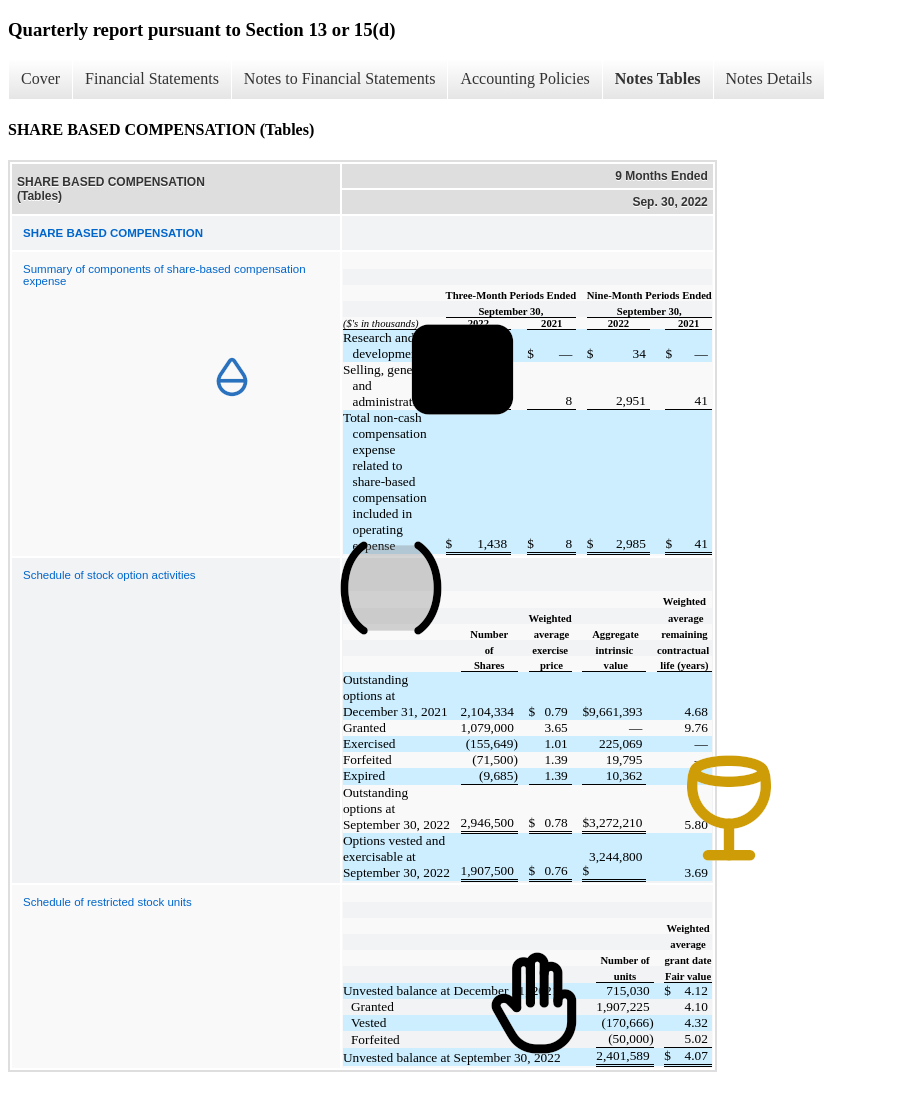 The image size is (902, 1114). What do you see at coordinates (232, 377) in the screenshot?
I see `indicates partial fill or half capacity` at bounding box center [232, 377].